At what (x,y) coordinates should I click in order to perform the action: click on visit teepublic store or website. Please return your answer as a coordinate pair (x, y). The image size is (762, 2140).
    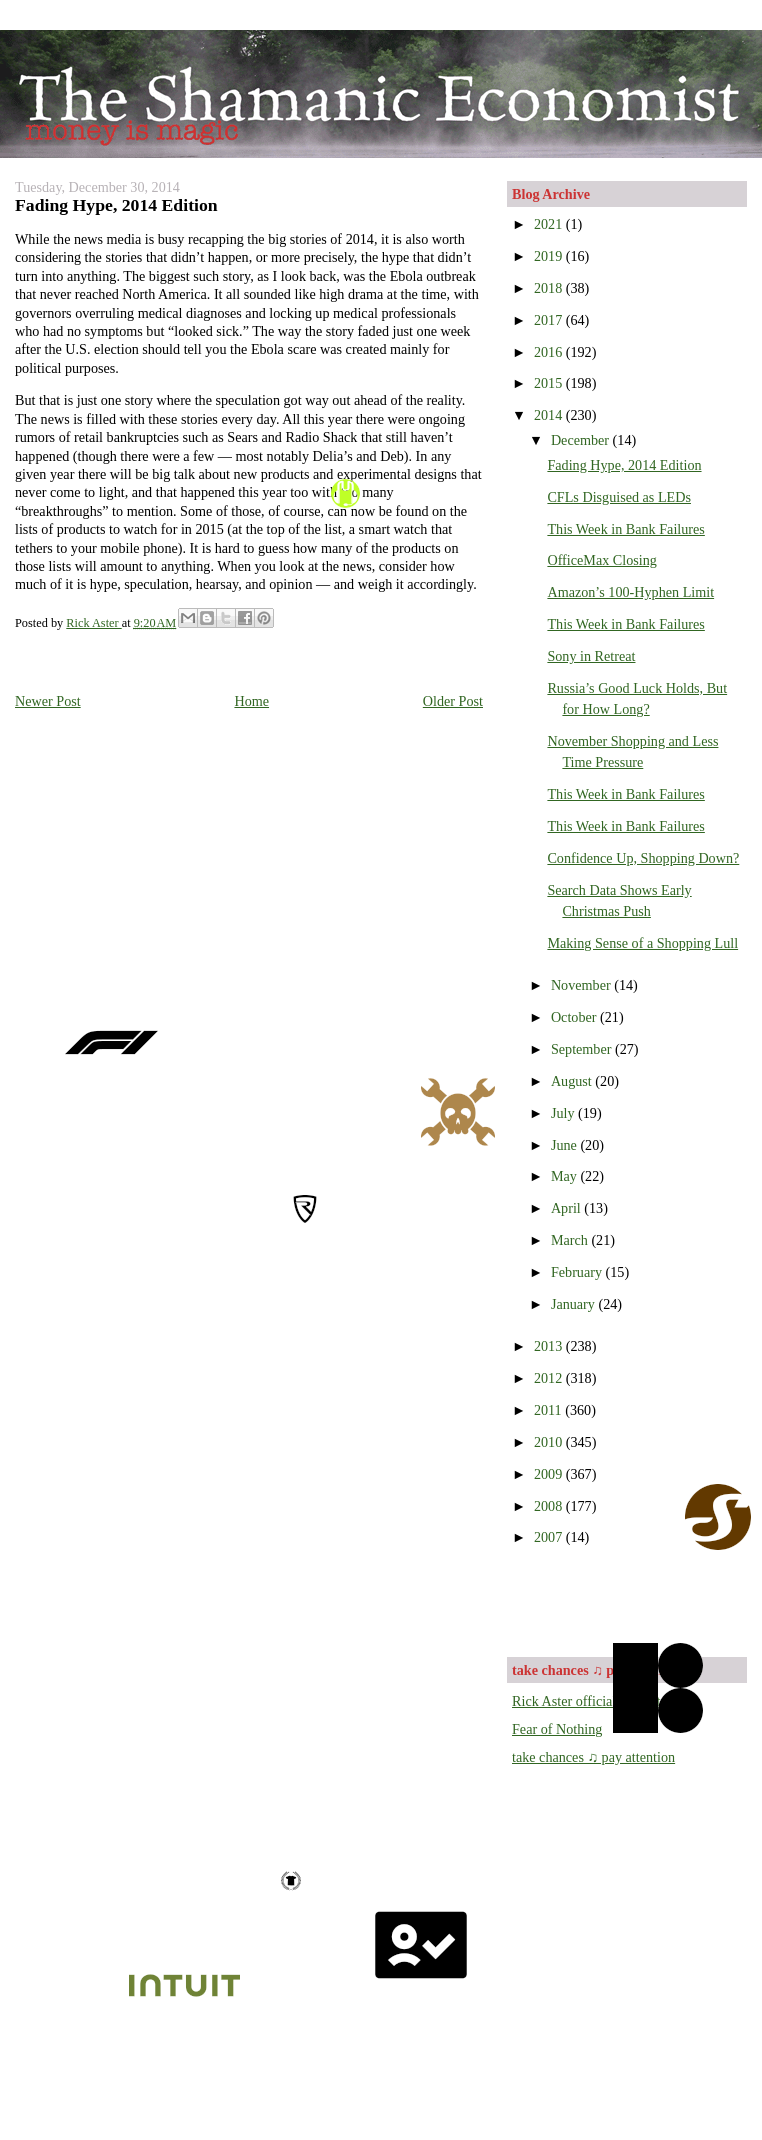
    Looking at the image, I should click on (291, 1881).